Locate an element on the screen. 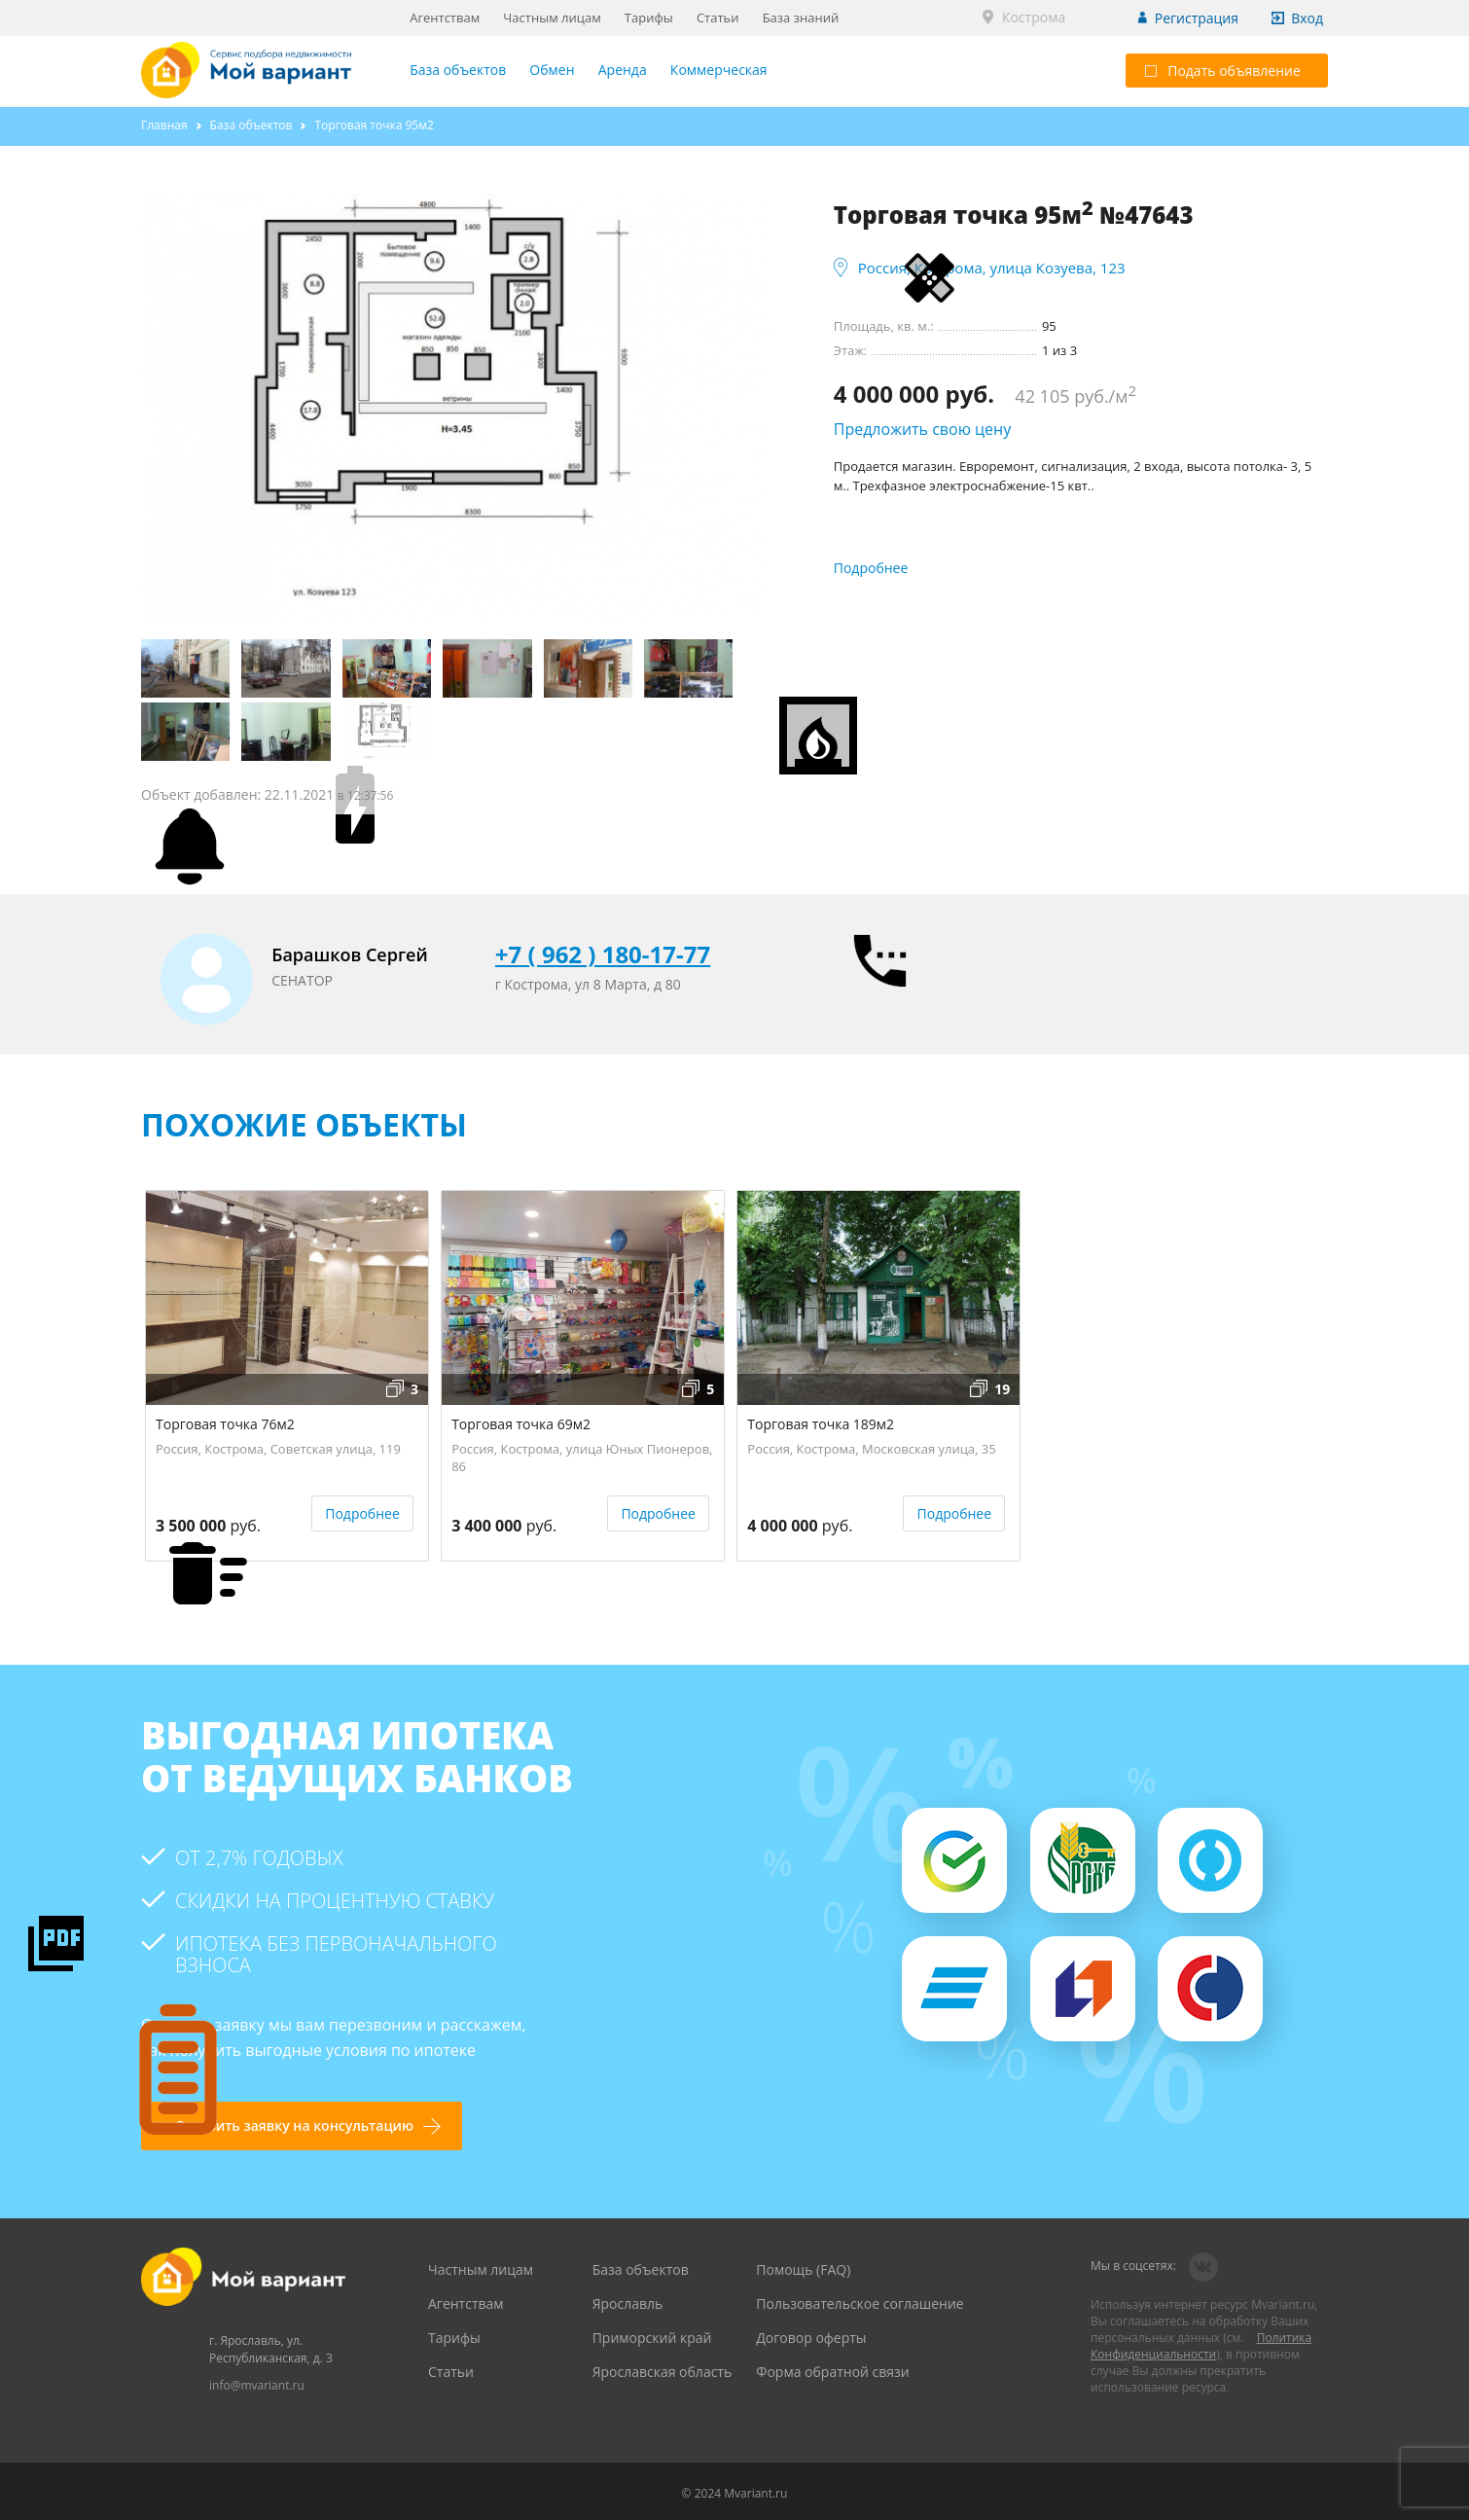 The image size is (1469, 2520). view notifications is located at coordinates (190, 846).